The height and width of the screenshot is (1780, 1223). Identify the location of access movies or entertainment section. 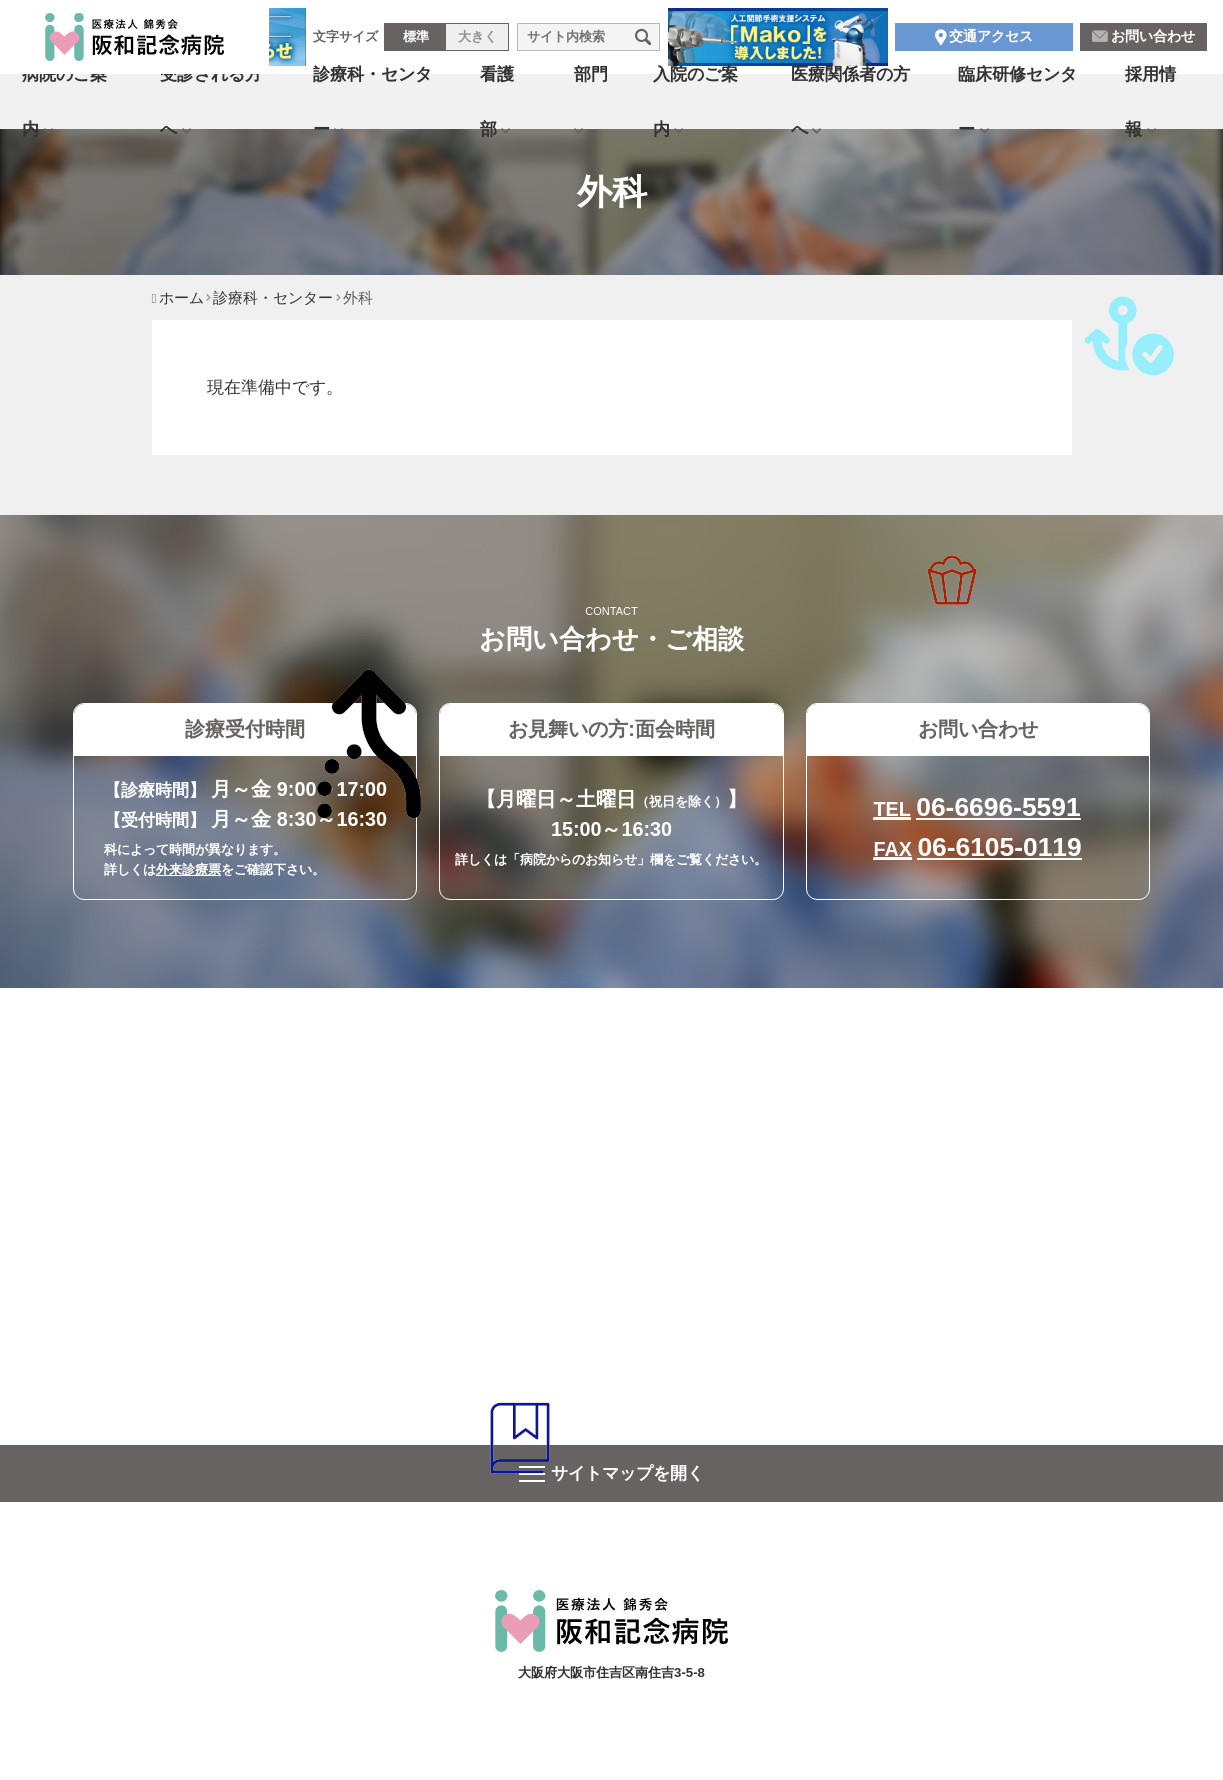
(952, 582).